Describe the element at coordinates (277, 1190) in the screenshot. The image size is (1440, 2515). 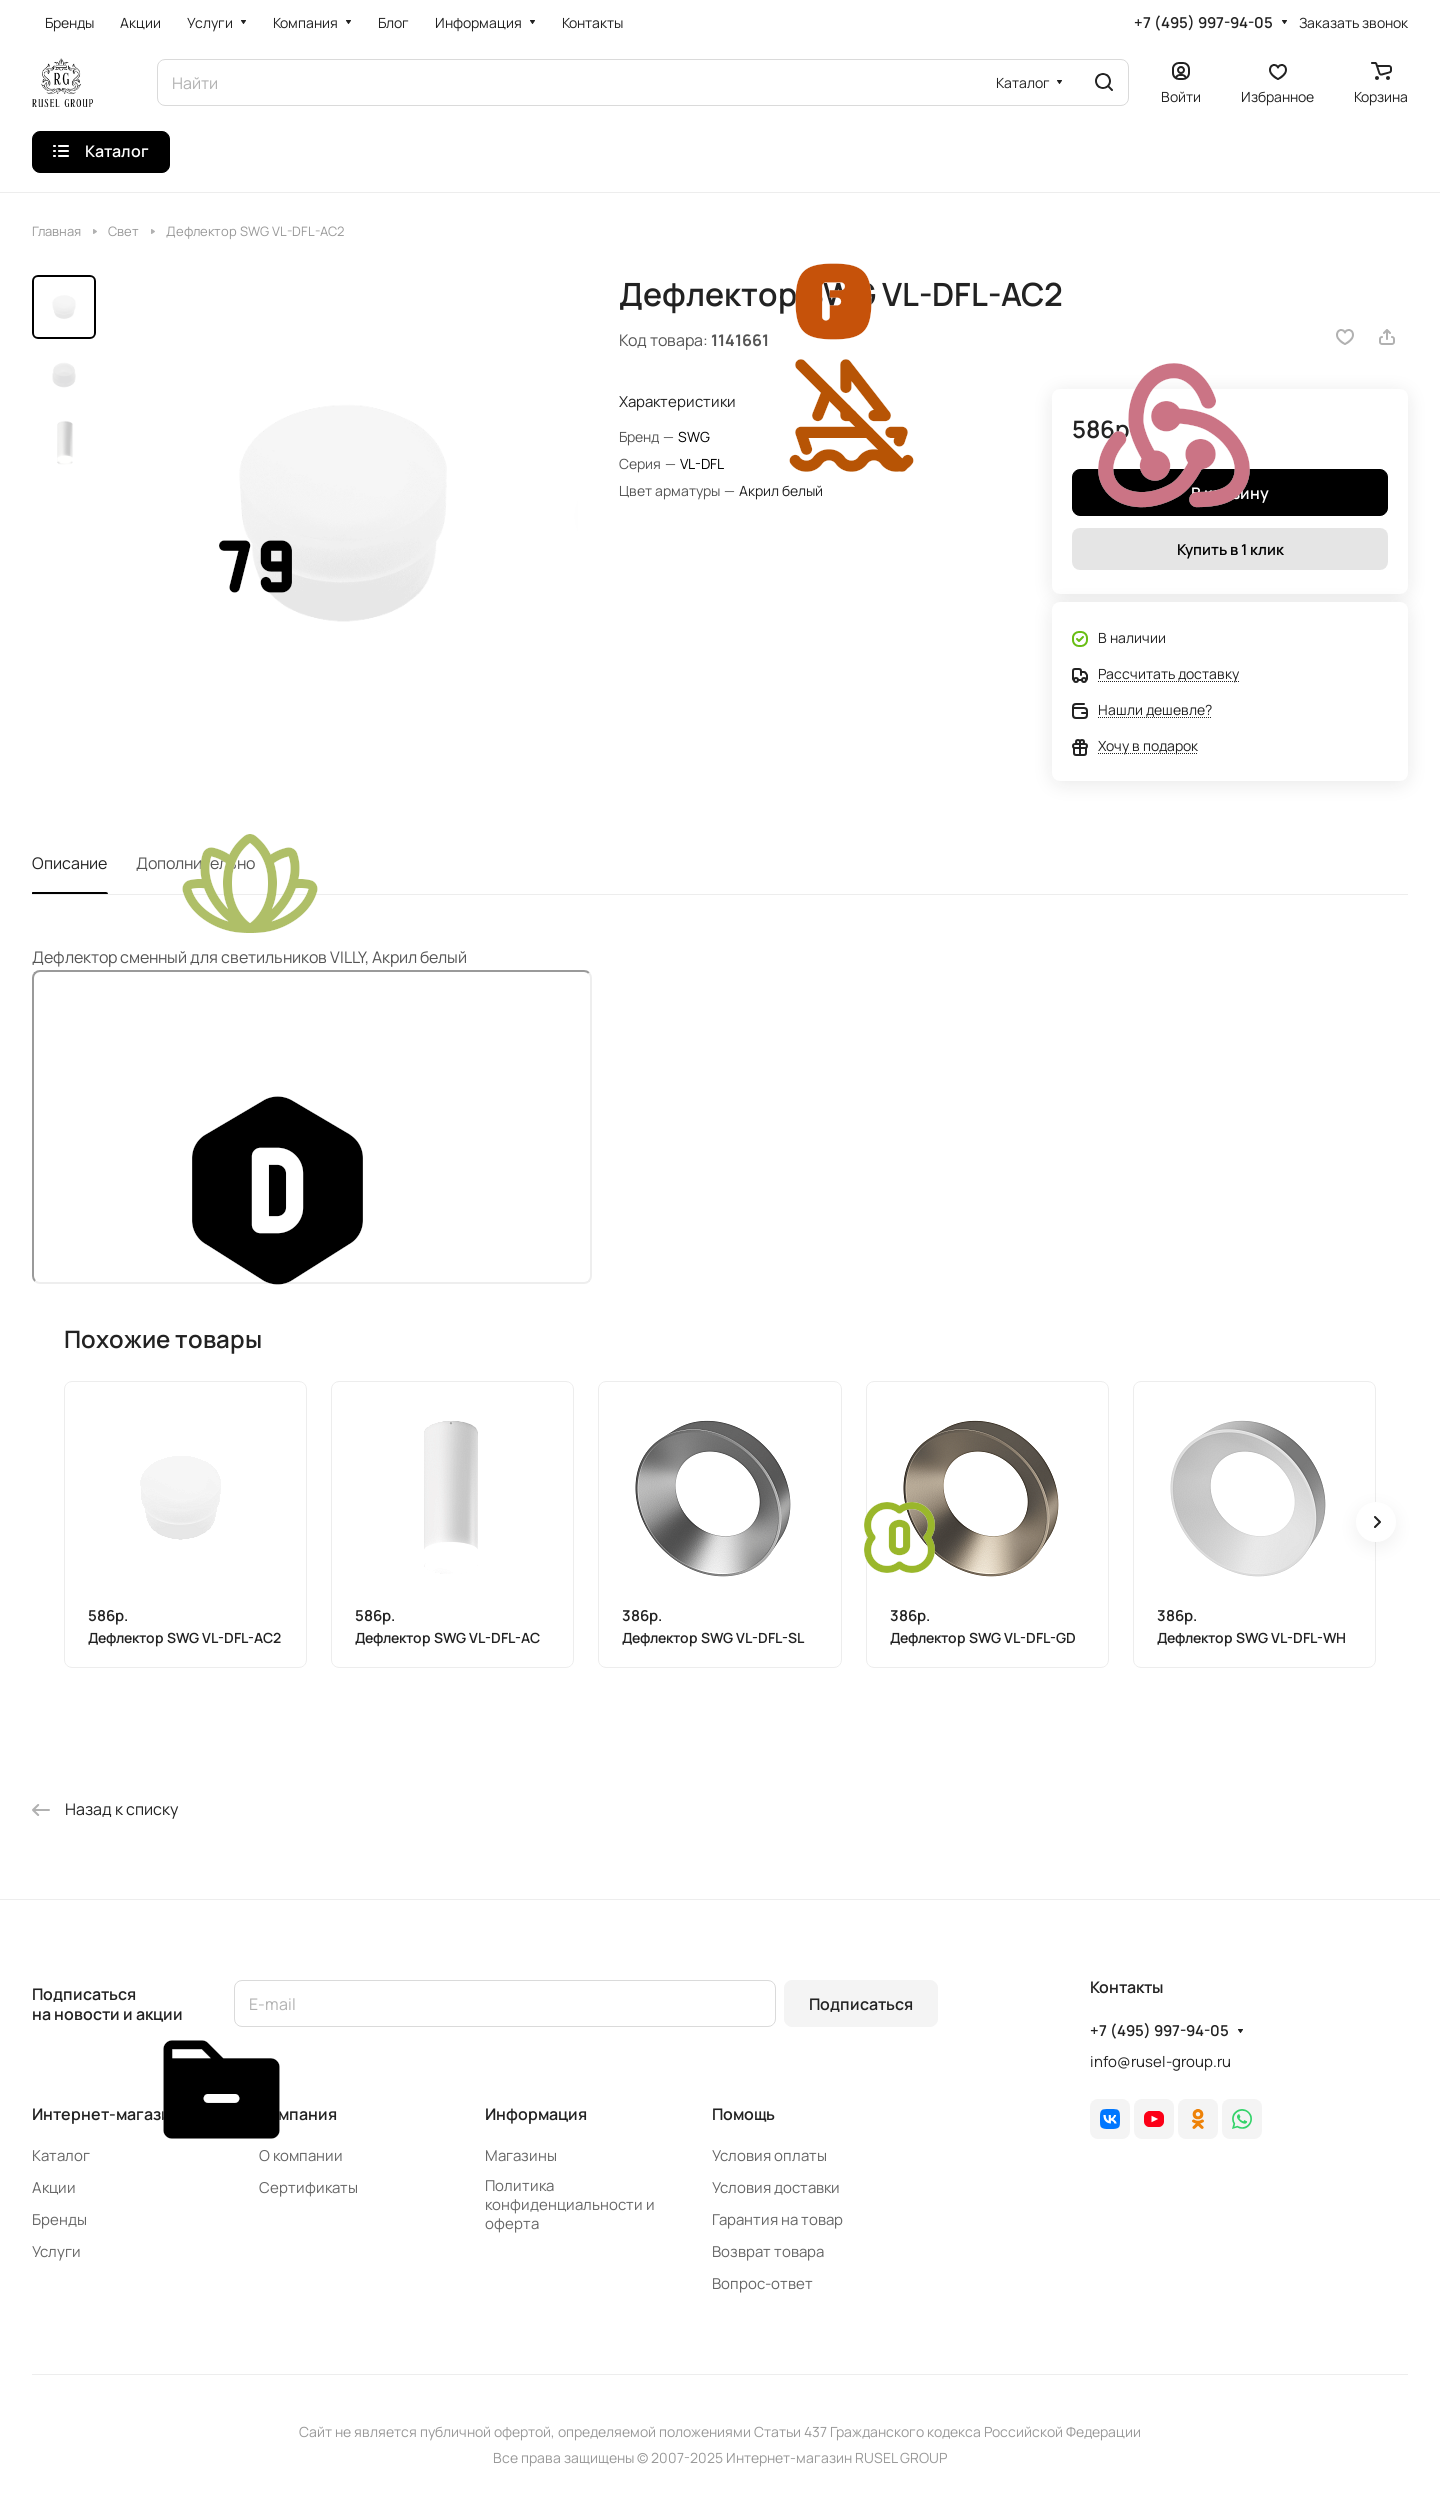
I see `indicates a "D" grade or rating level` at that location.